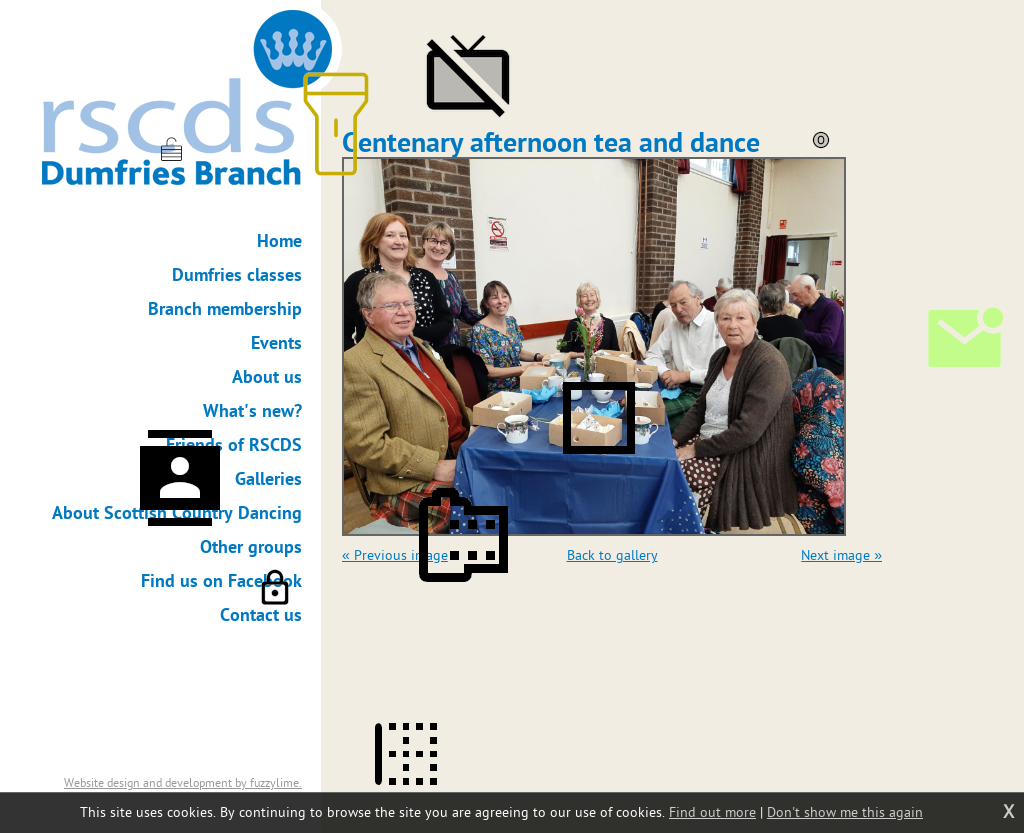  Describe the element at coordinates (336, 124) in the screenshot. I see `toggle flashlight on or off` at that location.